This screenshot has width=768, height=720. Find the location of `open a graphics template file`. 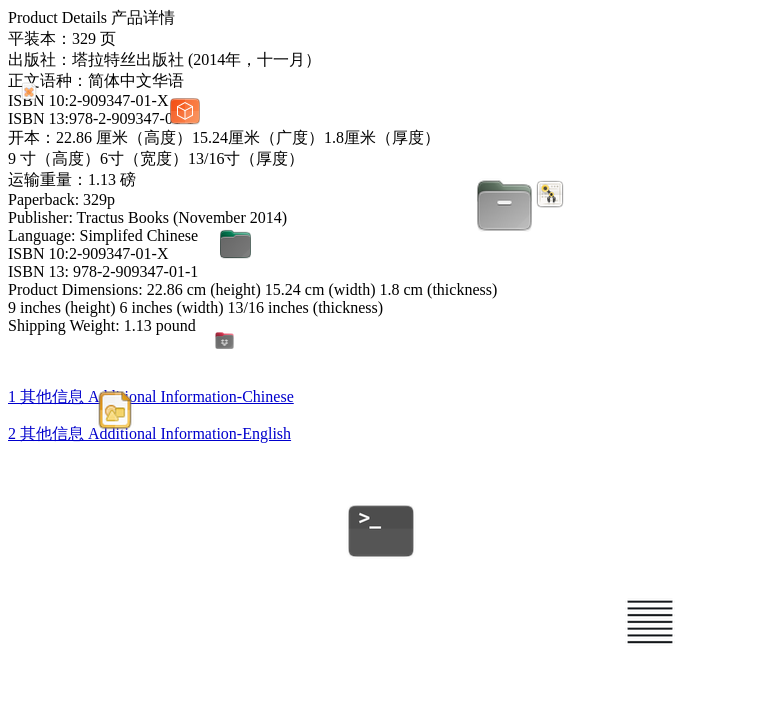

open a graphics template file is located at coordinates (115, 410).